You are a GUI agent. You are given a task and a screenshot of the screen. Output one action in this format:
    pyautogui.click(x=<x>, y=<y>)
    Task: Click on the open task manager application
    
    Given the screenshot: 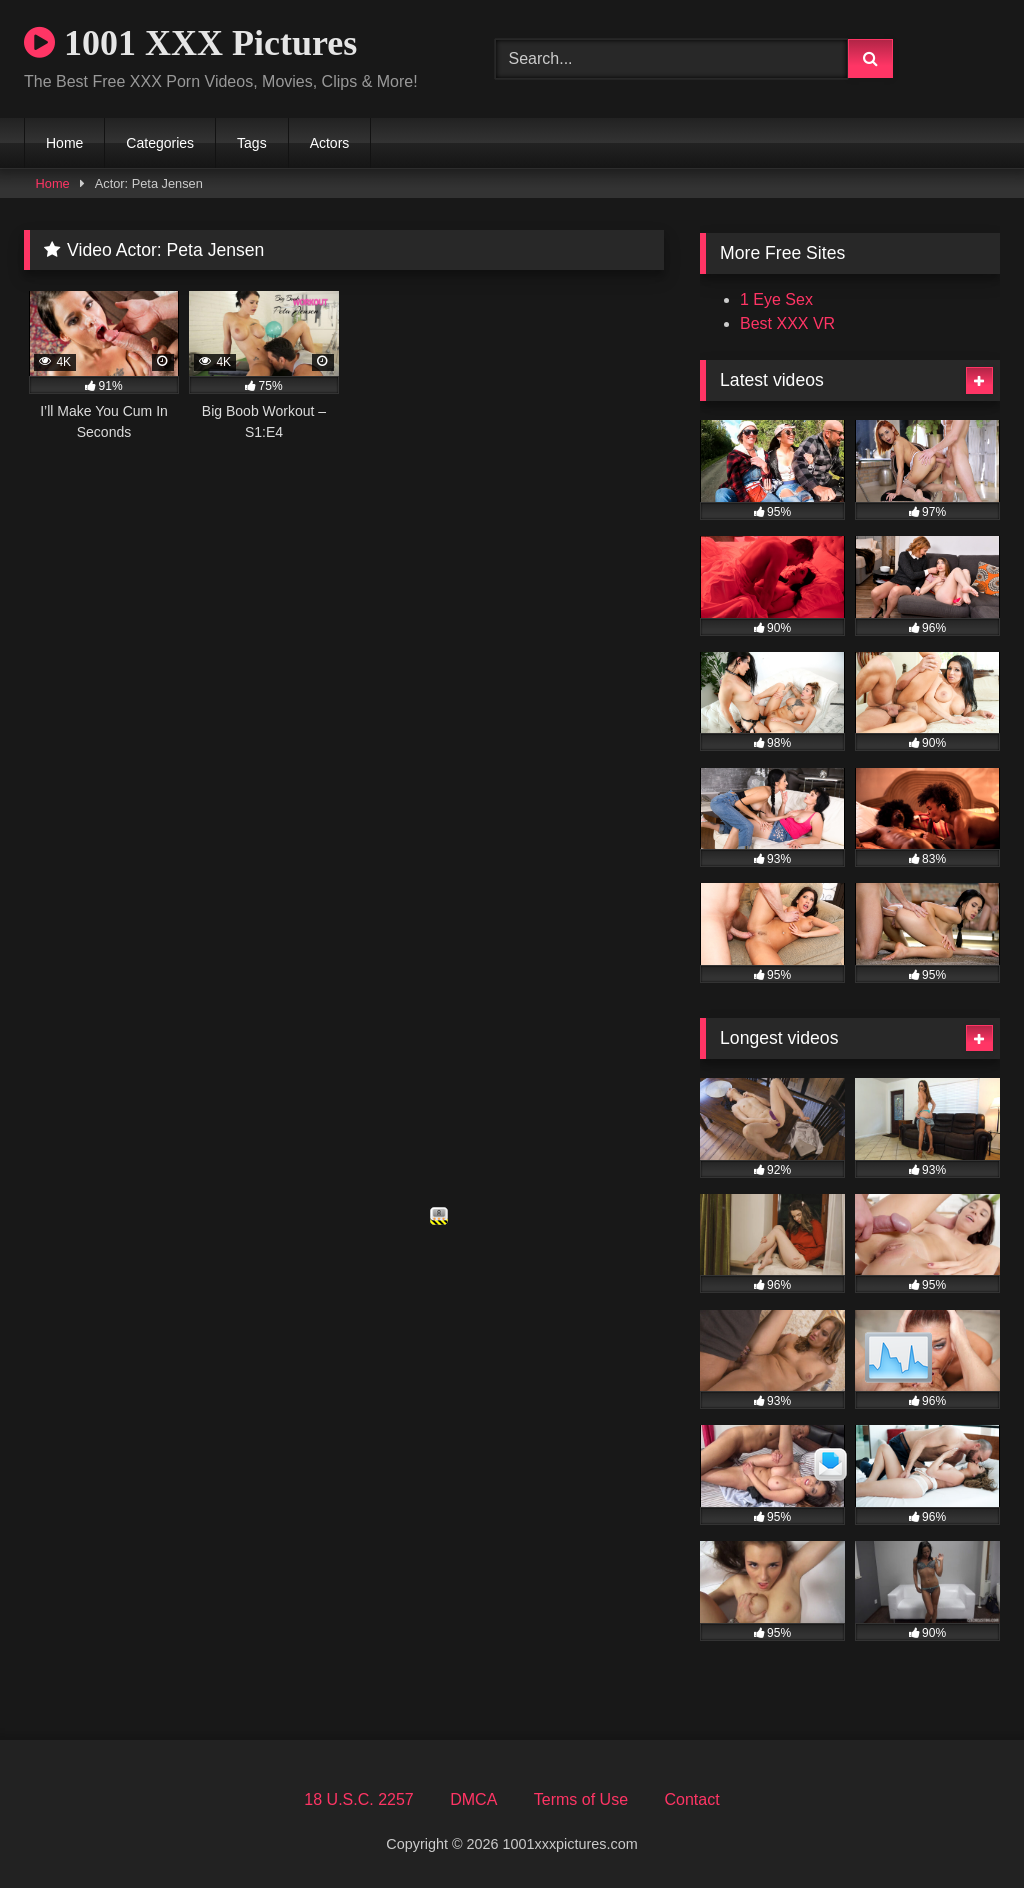 What is the action you would take?
    pyautogui.click(x=898, y=1357)
    